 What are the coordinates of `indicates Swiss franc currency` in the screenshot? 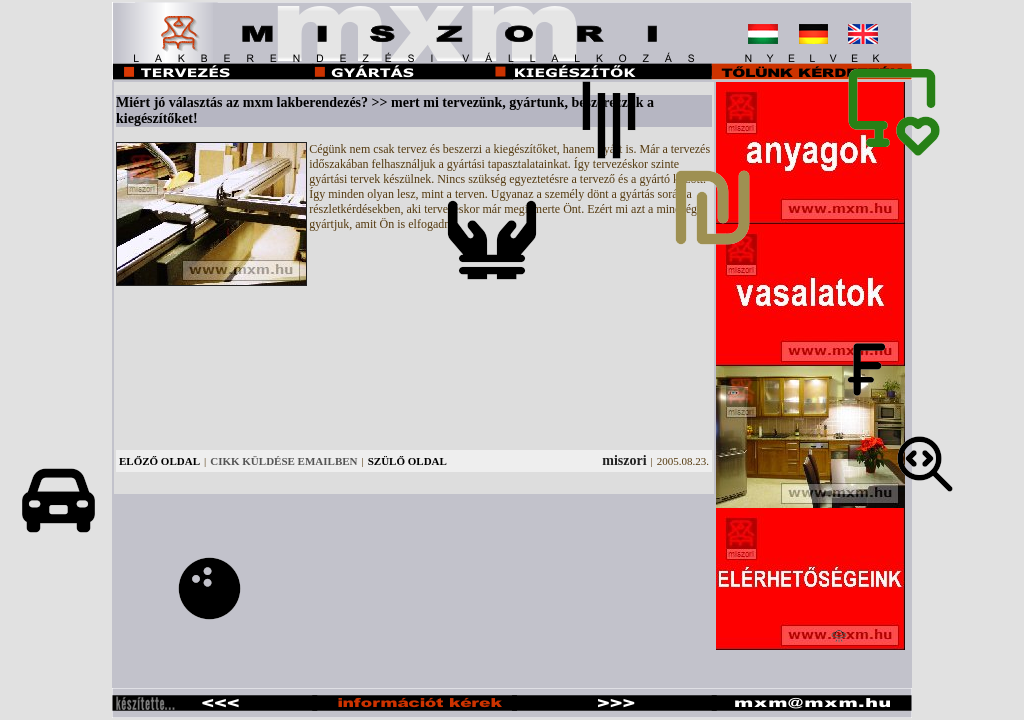 It's located at (866, 369).